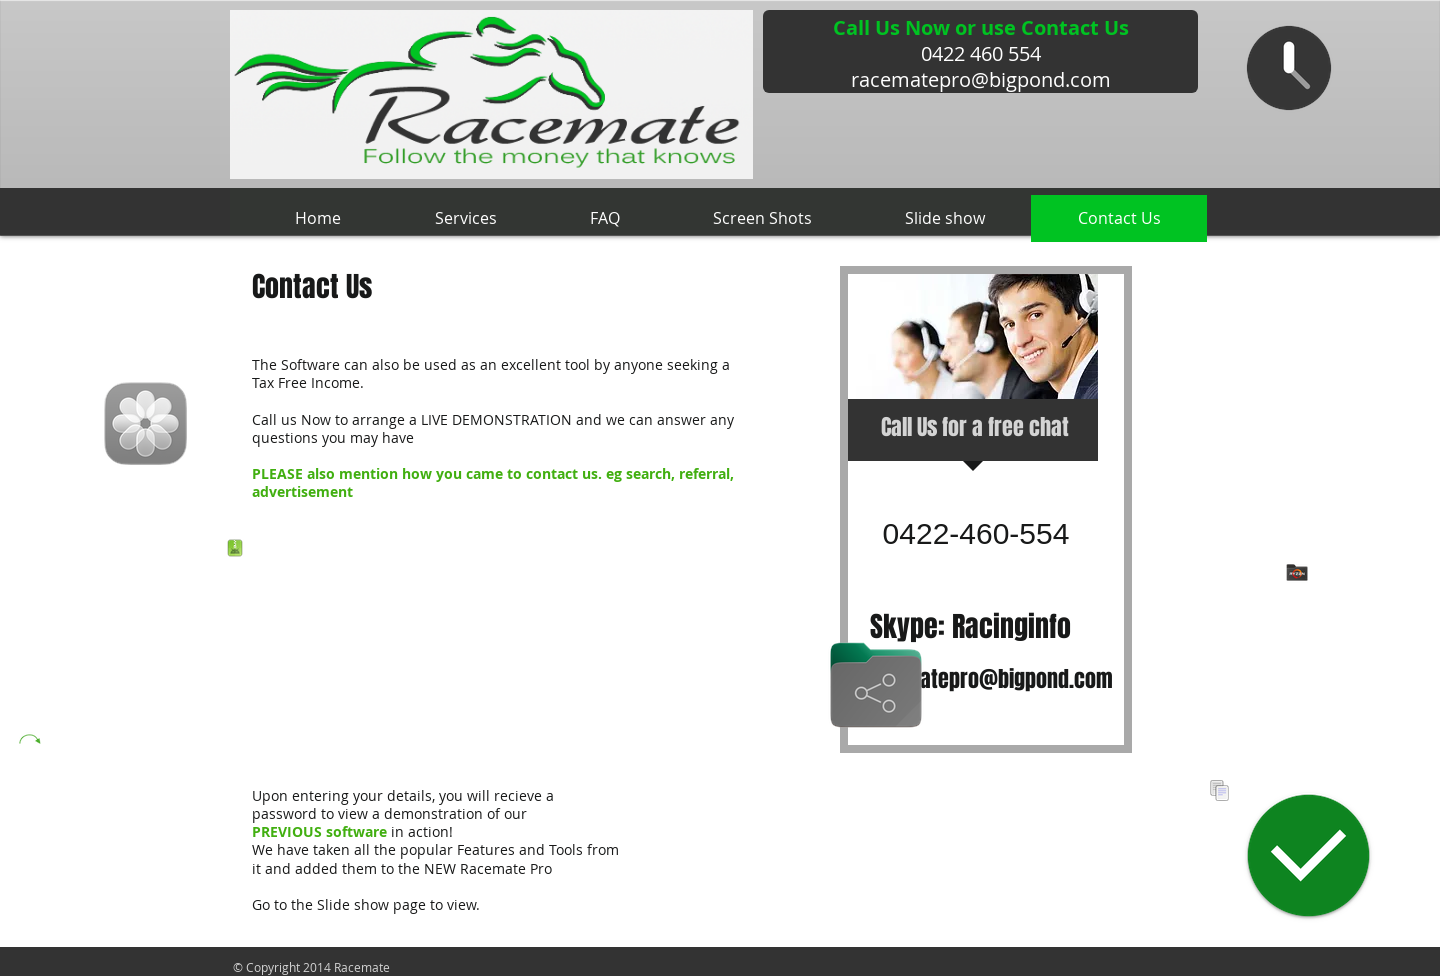 This screenshot has width=1440, height=976. What do you see at coordinates (145, 423) in the screenshot?
I see `open the photos app` at bounding box center [145, 423].